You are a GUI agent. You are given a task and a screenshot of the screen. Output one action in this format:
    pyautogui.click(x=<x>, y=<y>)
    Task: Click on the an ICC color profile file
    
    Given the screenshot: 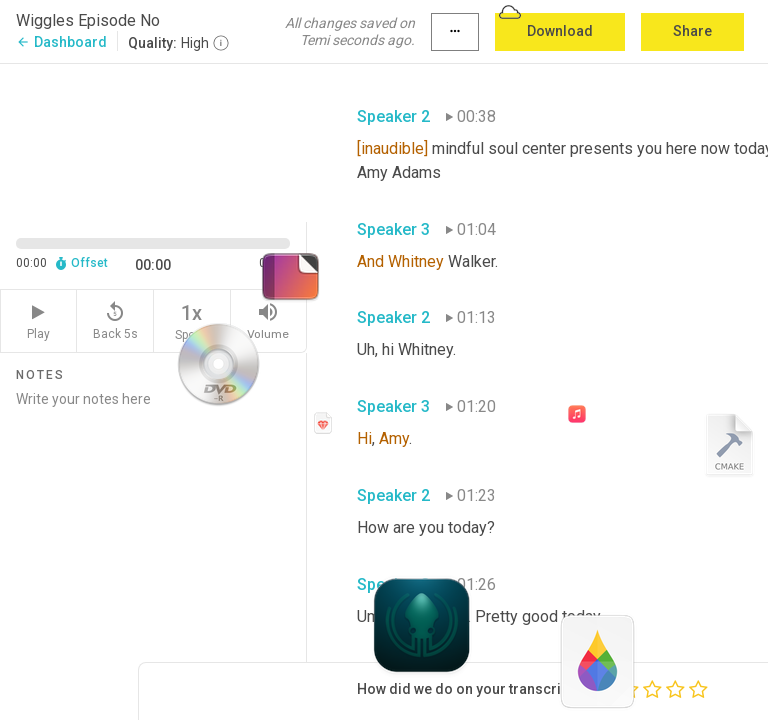 What is the action you would take?
    pyautogui.click(x=597, y=661)
    